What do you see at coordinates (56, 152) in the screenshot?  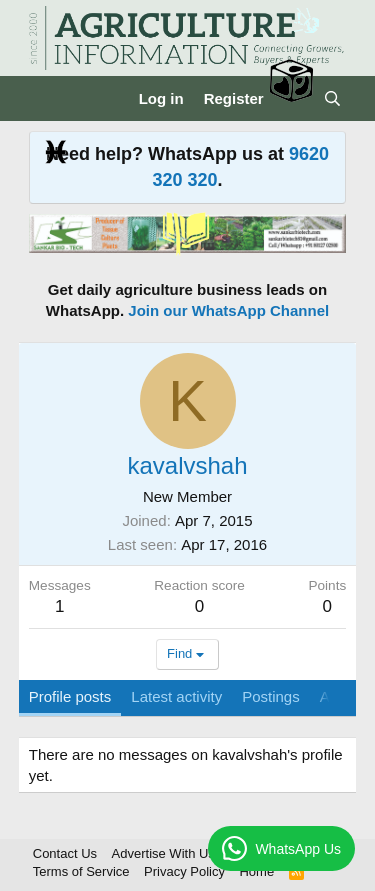 I see `view pisces zodiac sign information` at bounding box center [56, 152].